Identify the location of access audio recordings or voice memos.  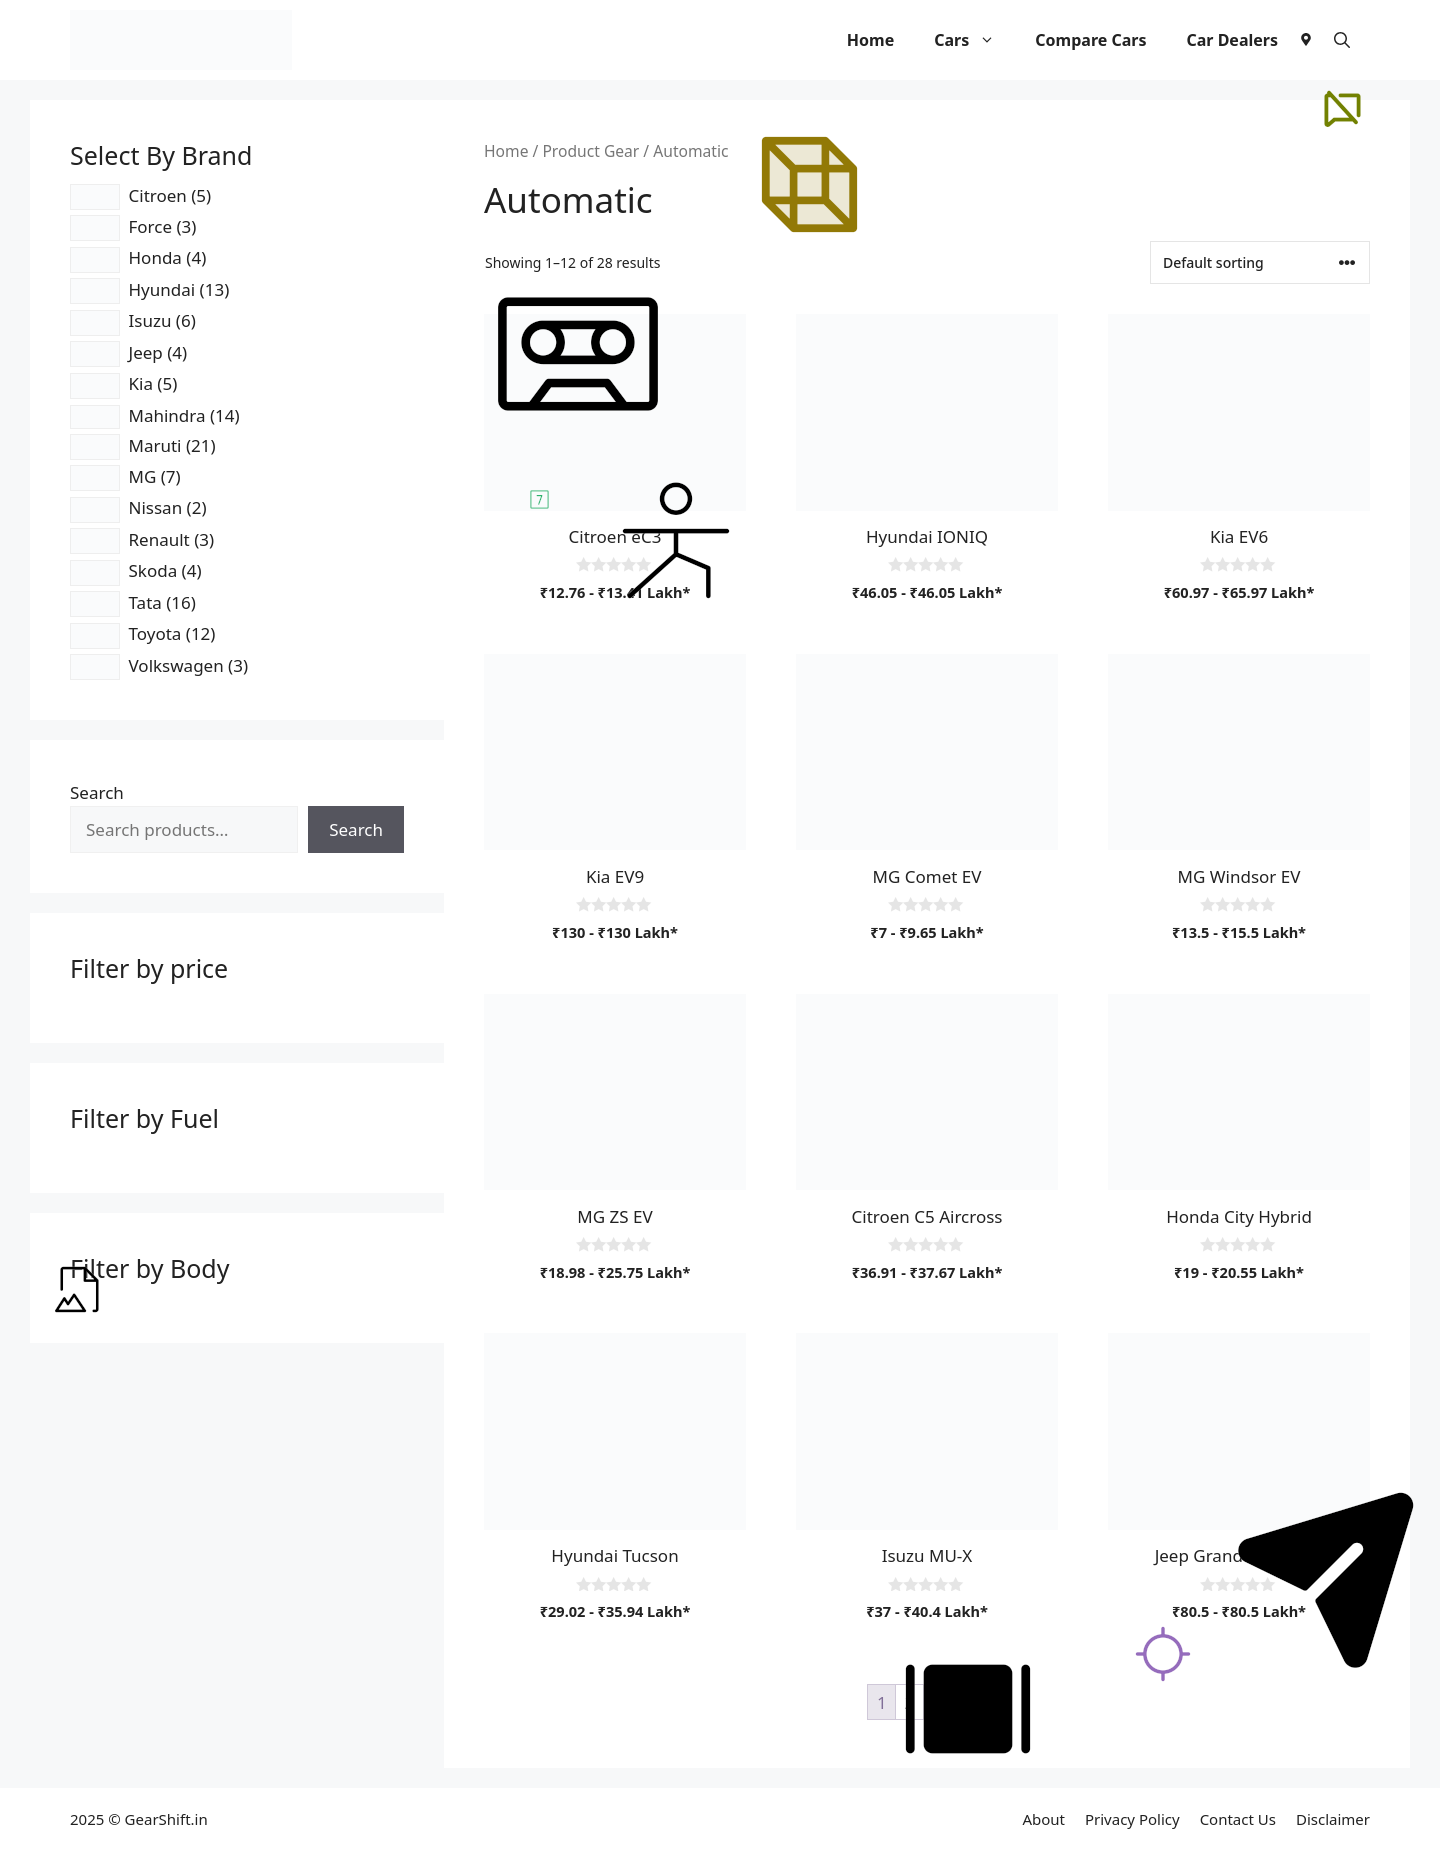
(578, 354).